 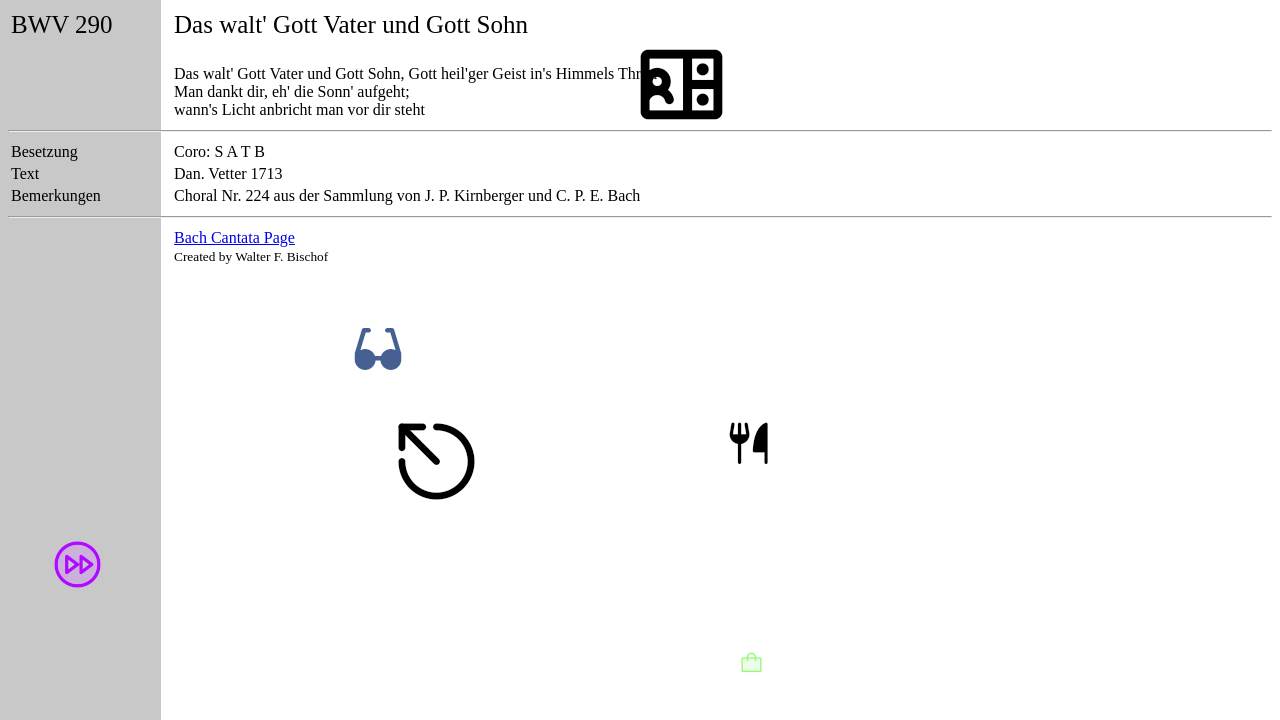 I want to click on view reading mode or accessibility options, so click(x=378, y=349).